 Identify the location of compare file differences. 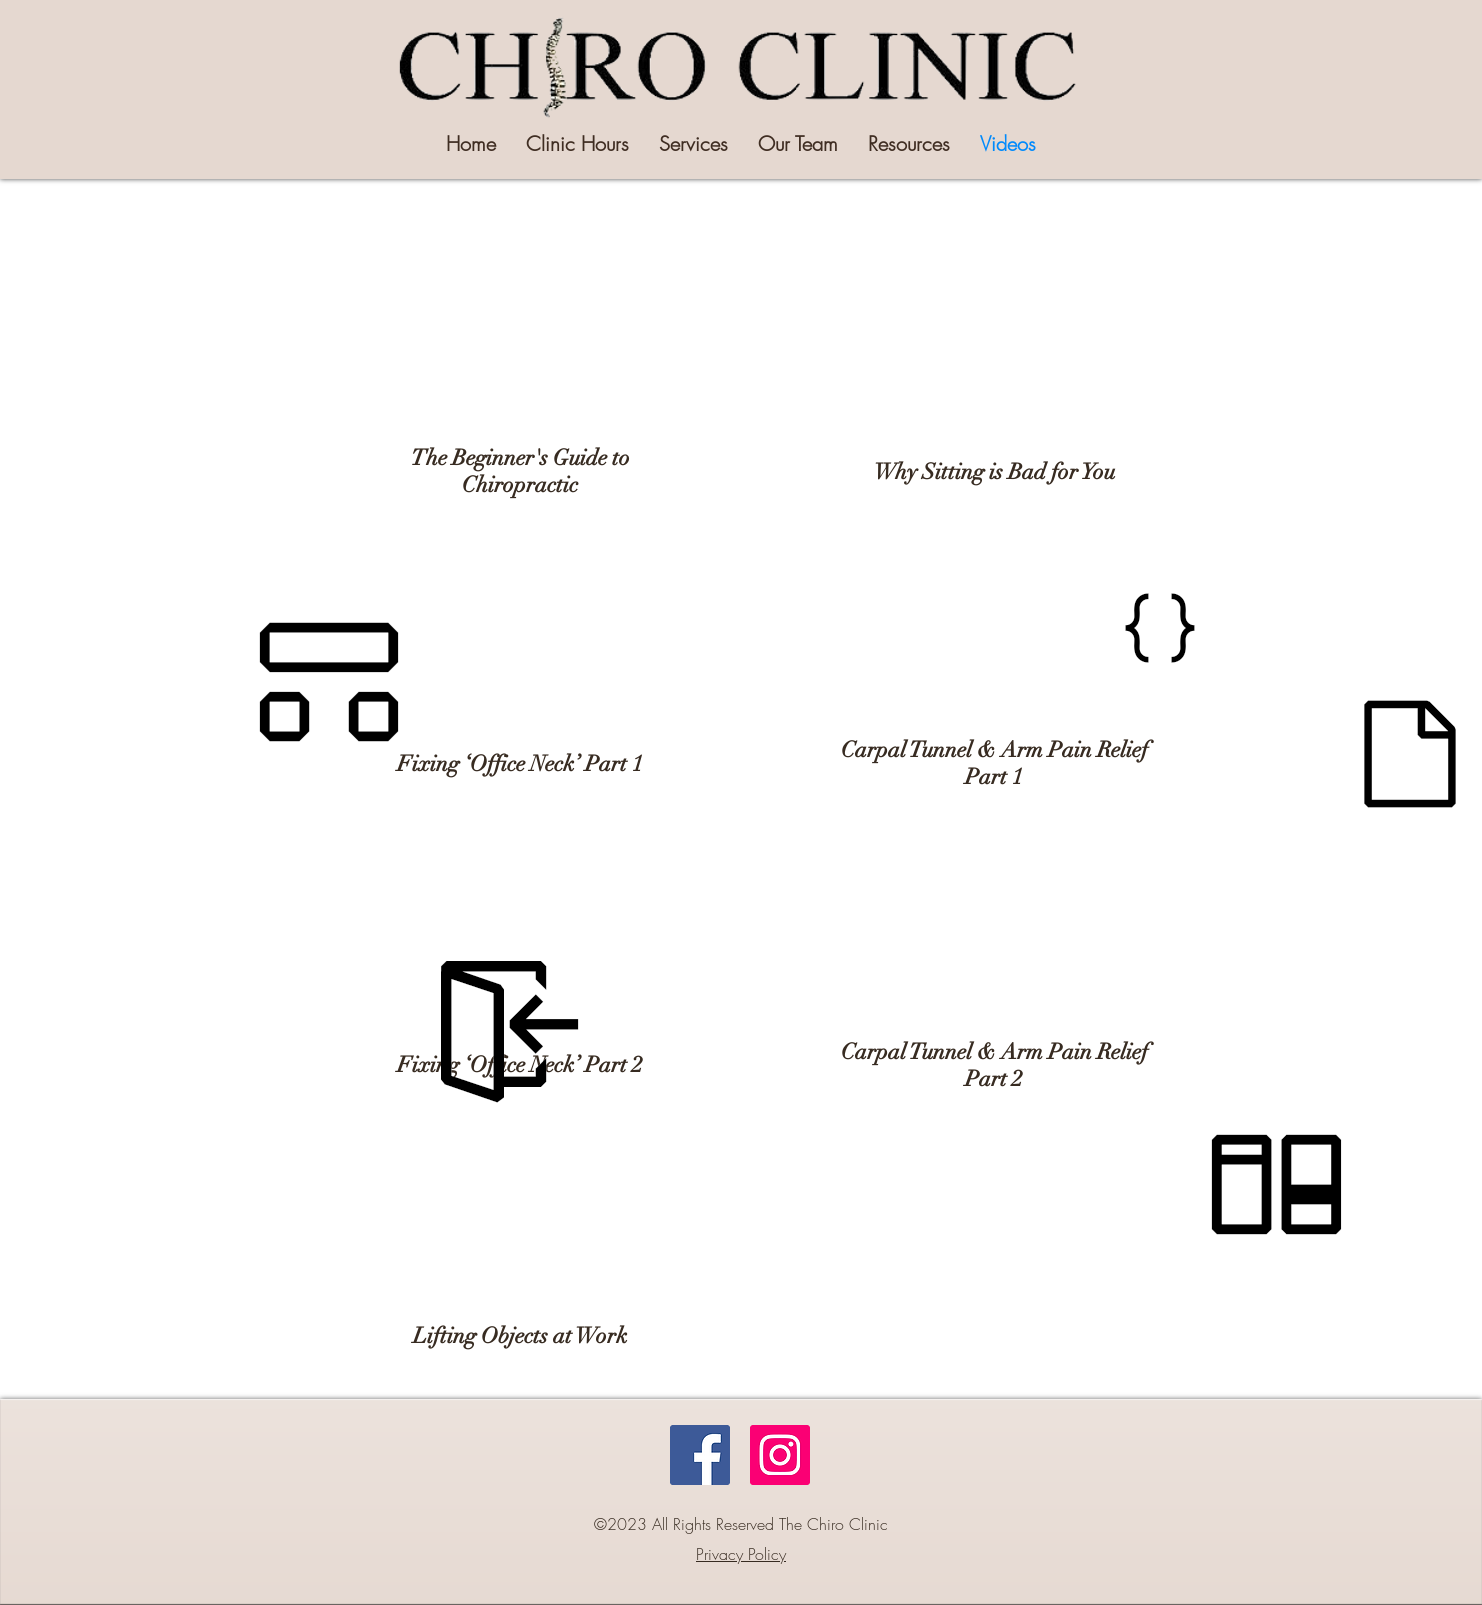
(1271, 1184).